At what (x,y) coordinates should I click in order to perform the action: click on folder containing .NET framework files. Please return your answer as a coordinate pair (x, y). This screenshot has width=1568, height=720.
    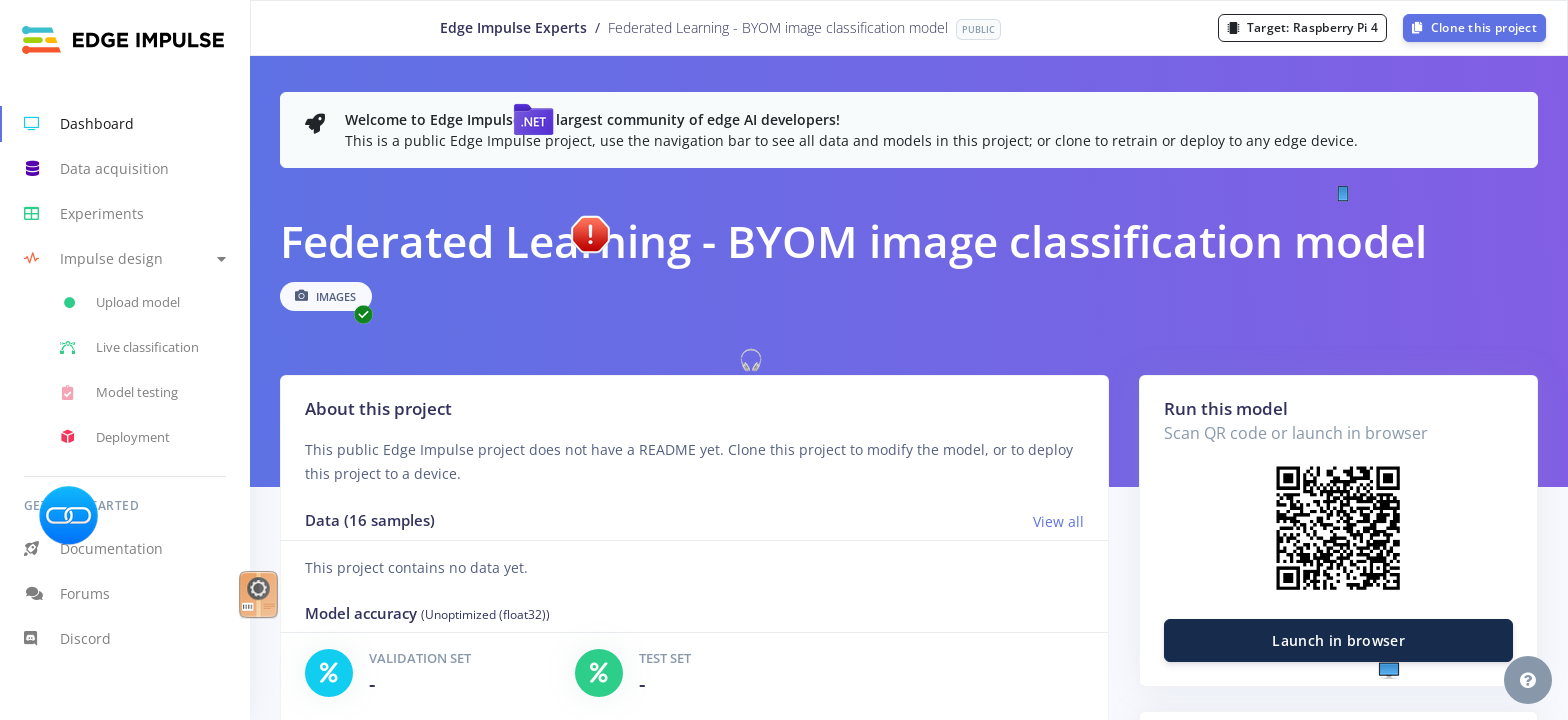
    Looking at the image, I should click on (533, 120).